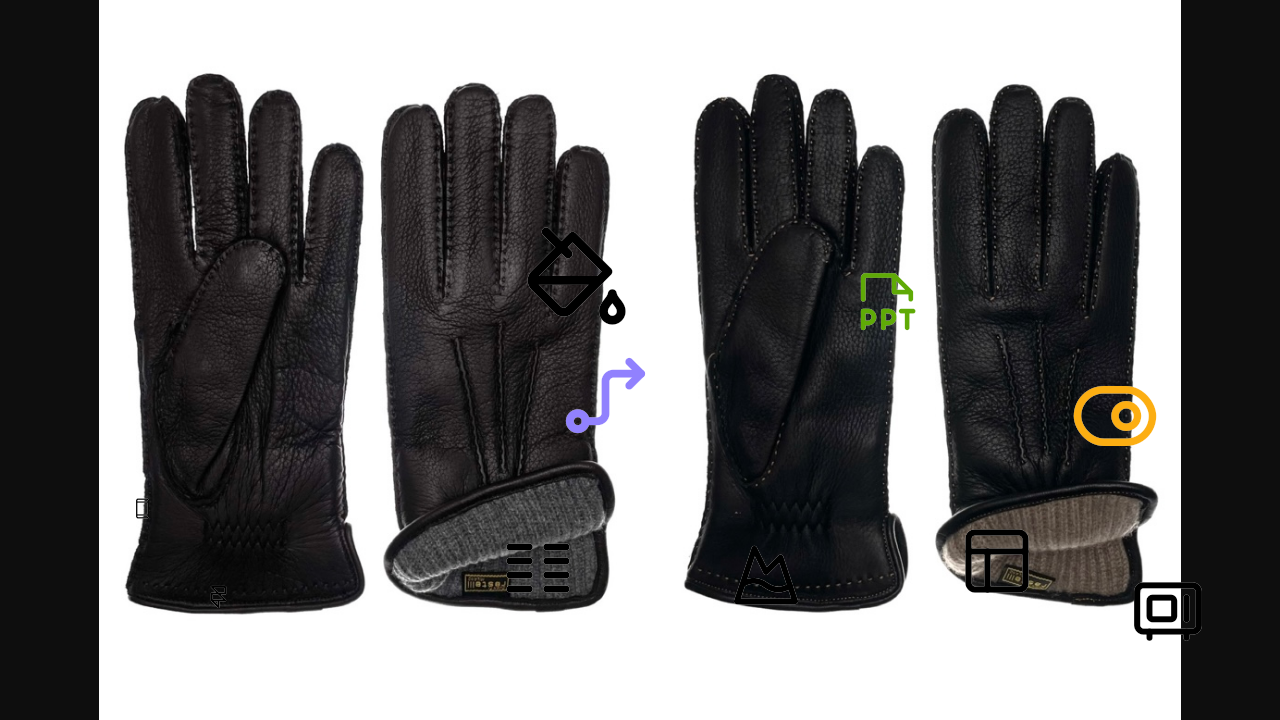  I want to click on toggle sidebar and header panel layout, so click(997, 561).